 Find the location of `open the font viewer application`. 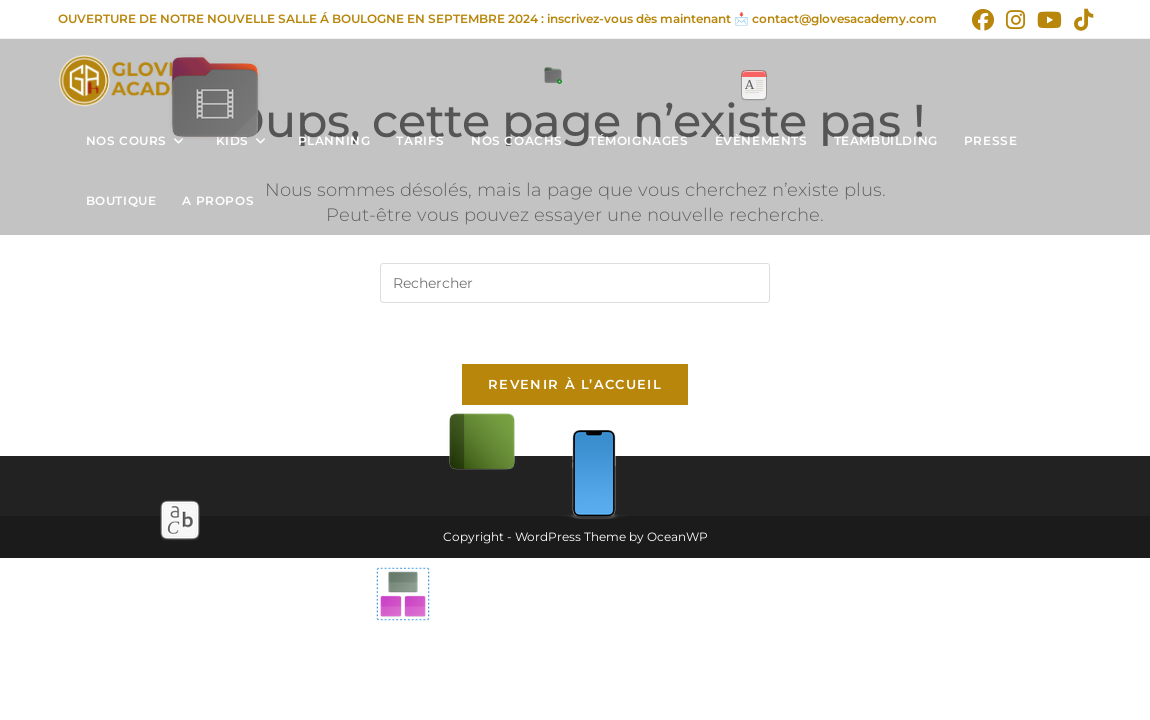

open the font viewer application is located at coordinates (180, 520).